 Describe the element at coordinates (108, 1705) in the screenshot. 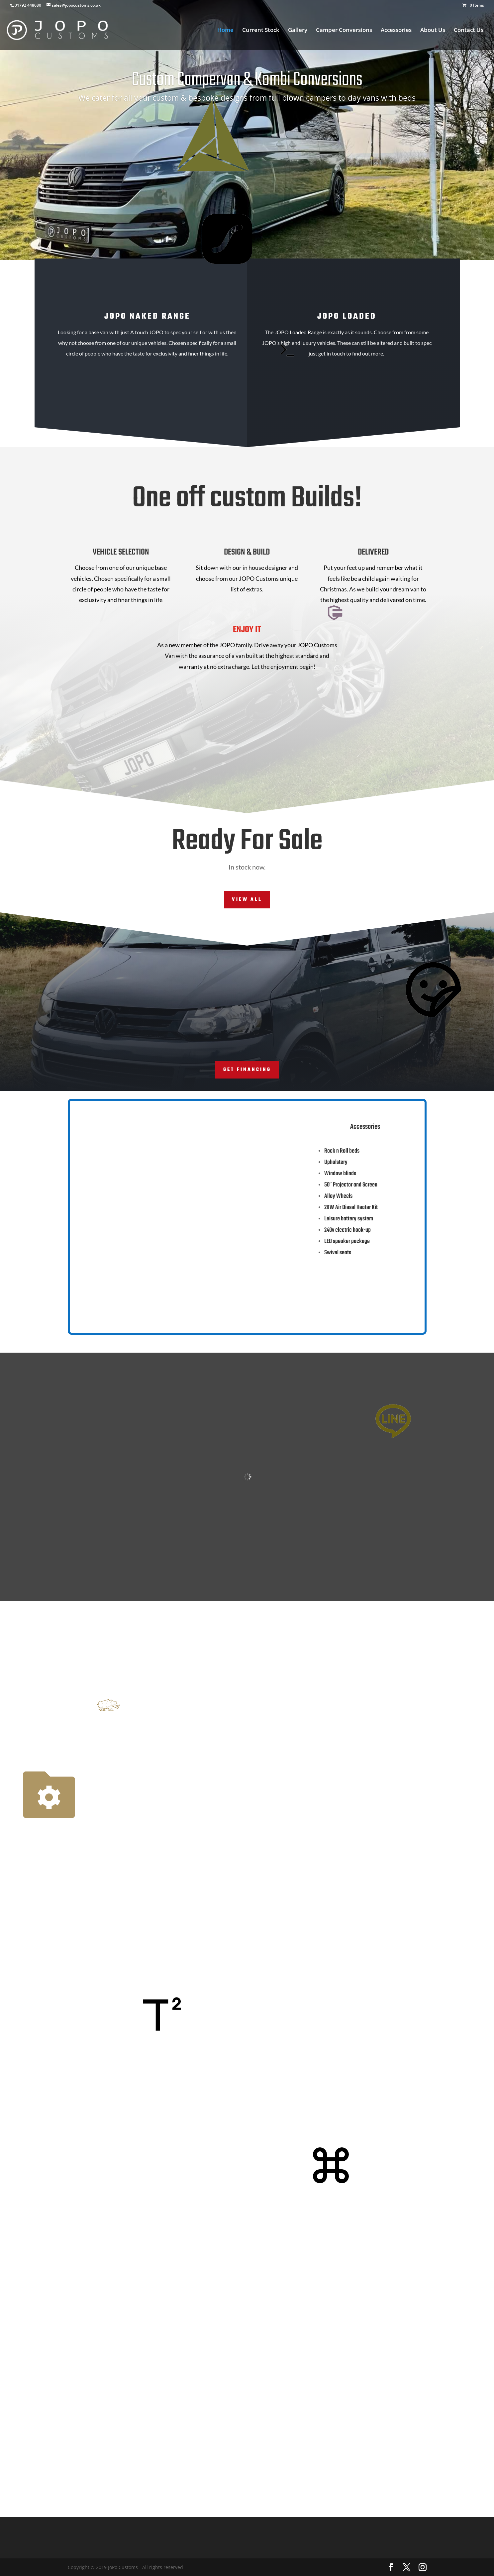

I see `supercrease brand logo` at that location.